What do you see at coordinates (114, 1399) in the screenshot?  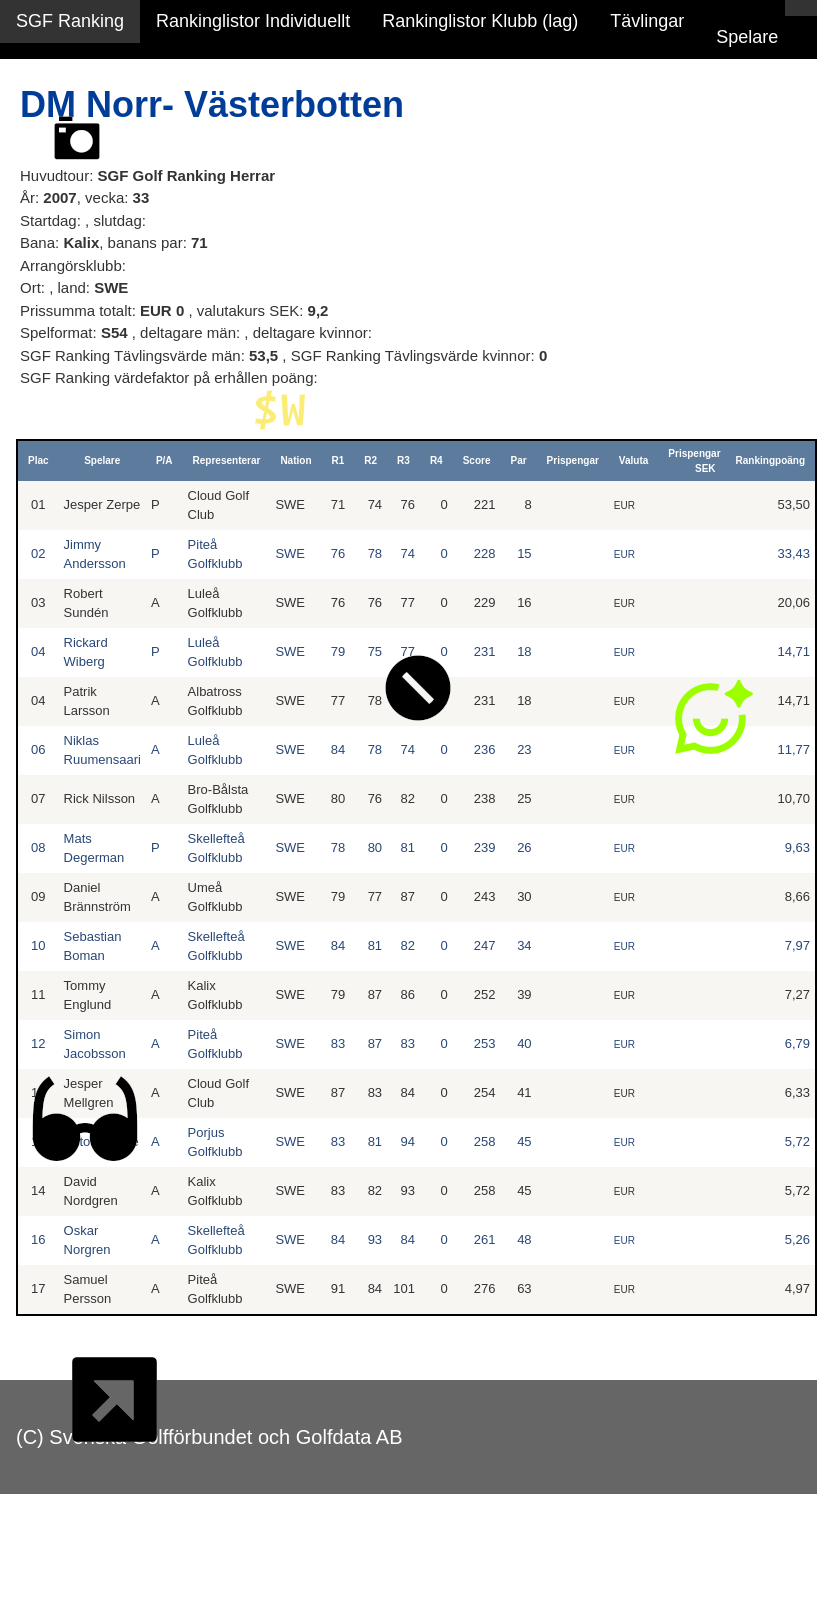 I see `open link in new window or tab` at bounding box center [114, 1399].